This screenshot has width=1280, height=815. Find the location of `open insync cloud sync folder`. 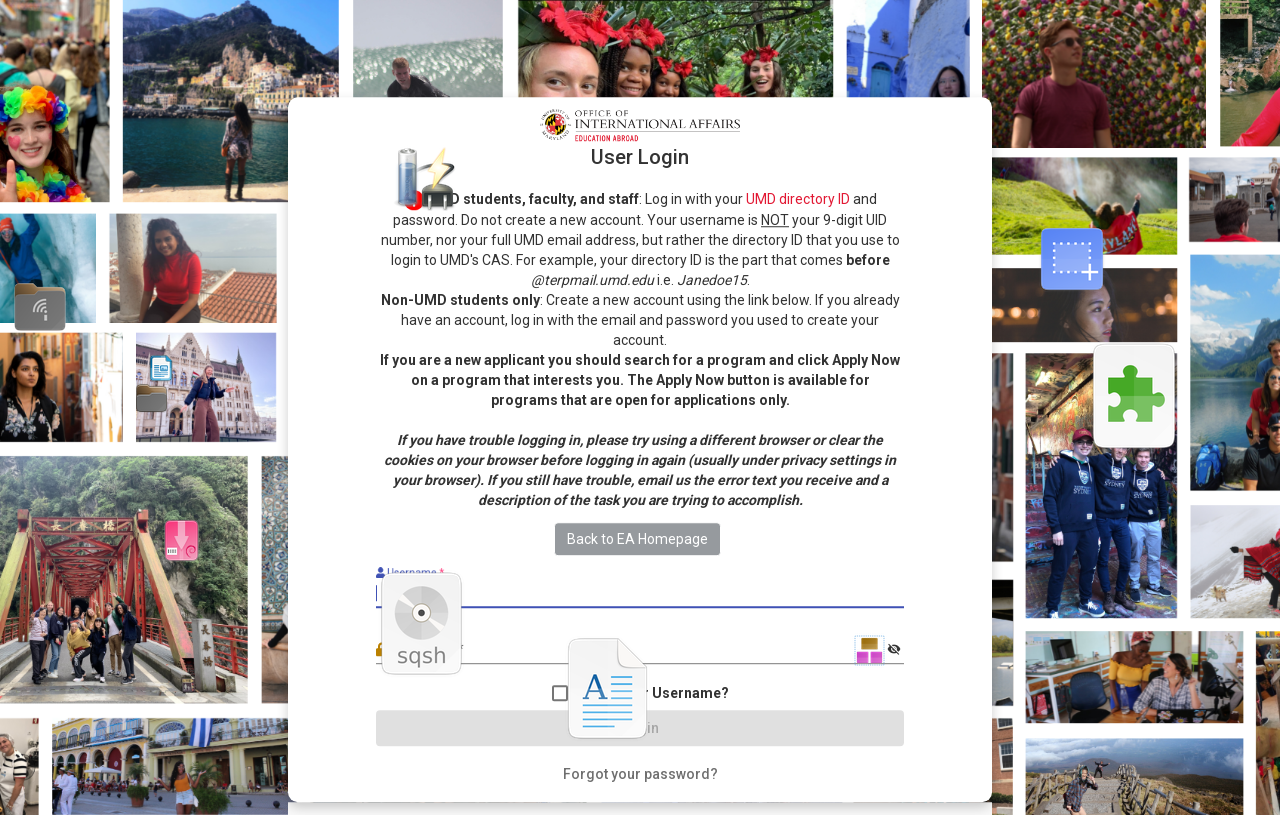

open insync cloud sync folder is located at coordinates (40, 307).